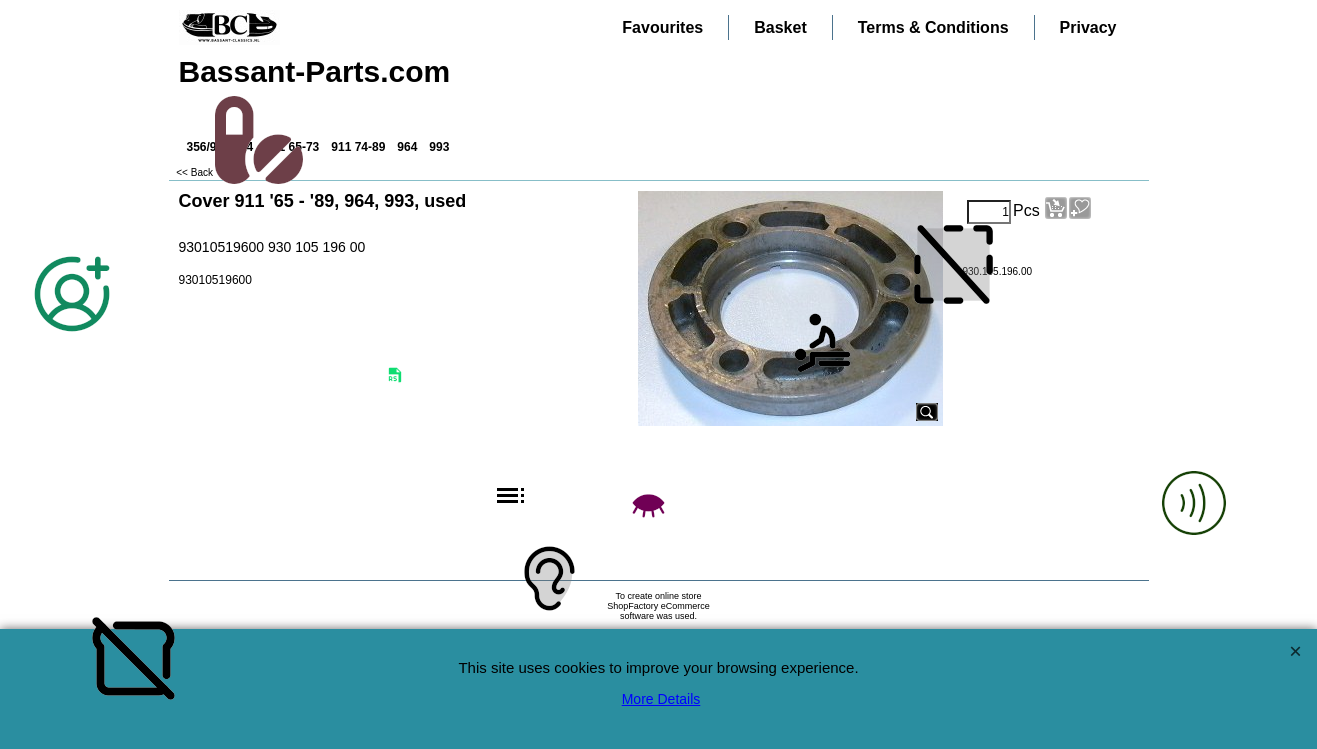 The height and width of the screenshot is (749, 1317). I want to click on access audio or hearing settings, so click(549, 578).